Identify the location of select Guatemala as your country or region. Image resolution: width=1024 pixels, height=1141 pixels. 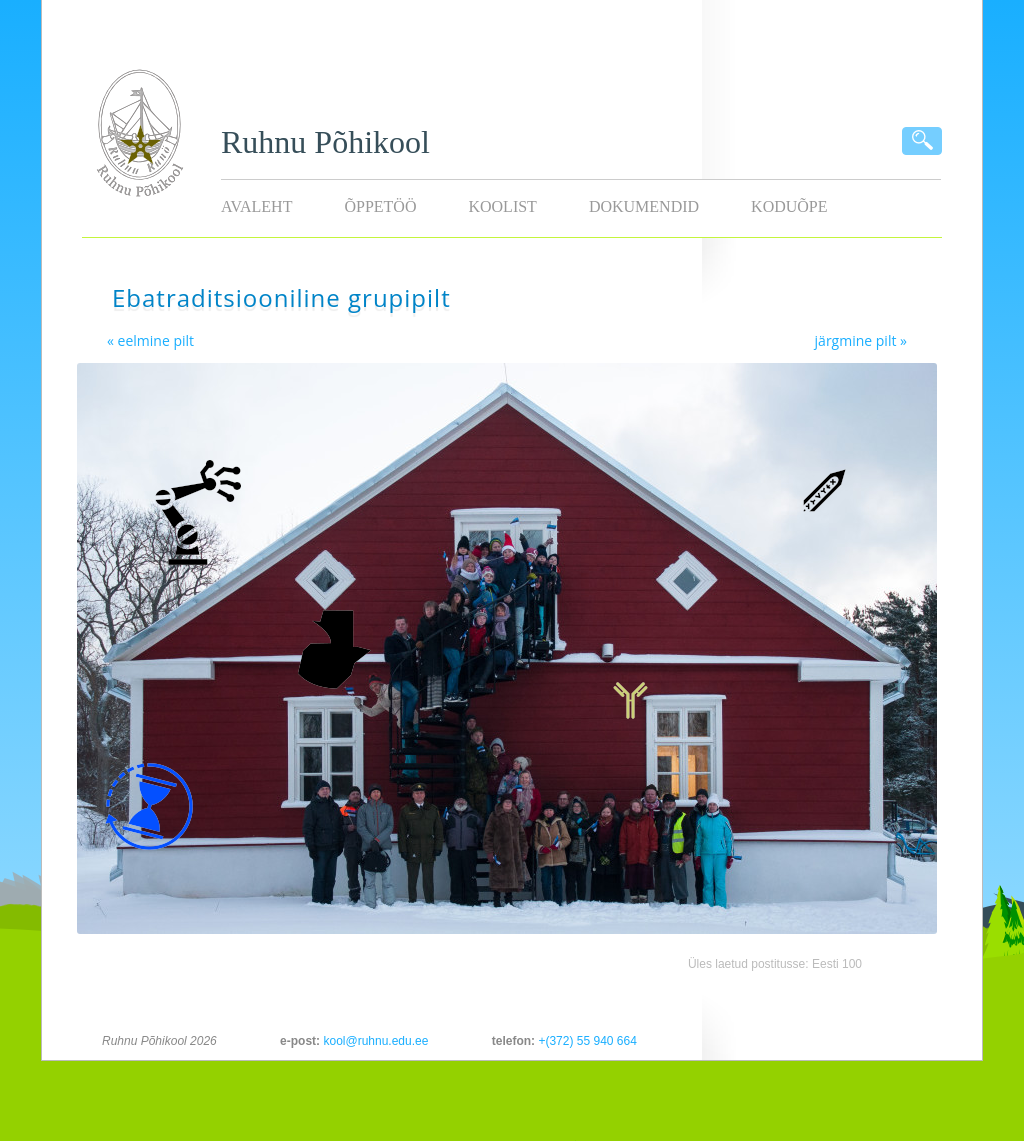
(334, 649).